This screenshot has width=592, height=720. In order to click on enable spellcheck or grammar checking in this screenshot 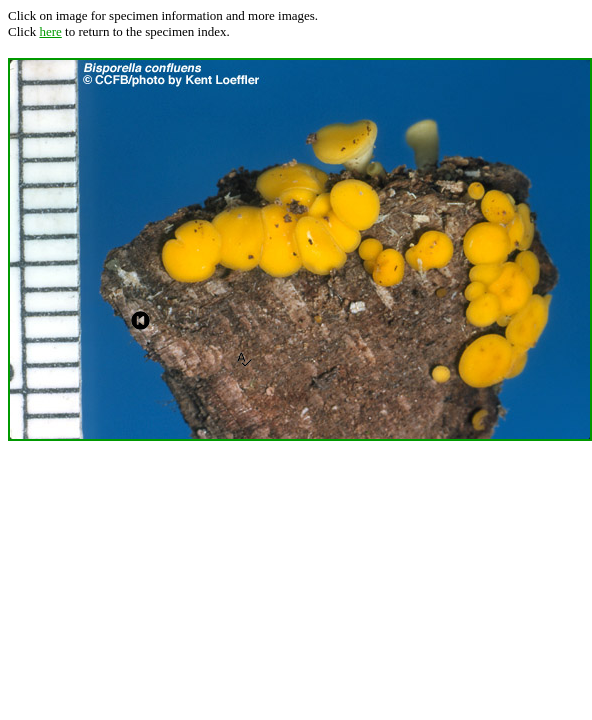, I will do `click(244, 359)`.